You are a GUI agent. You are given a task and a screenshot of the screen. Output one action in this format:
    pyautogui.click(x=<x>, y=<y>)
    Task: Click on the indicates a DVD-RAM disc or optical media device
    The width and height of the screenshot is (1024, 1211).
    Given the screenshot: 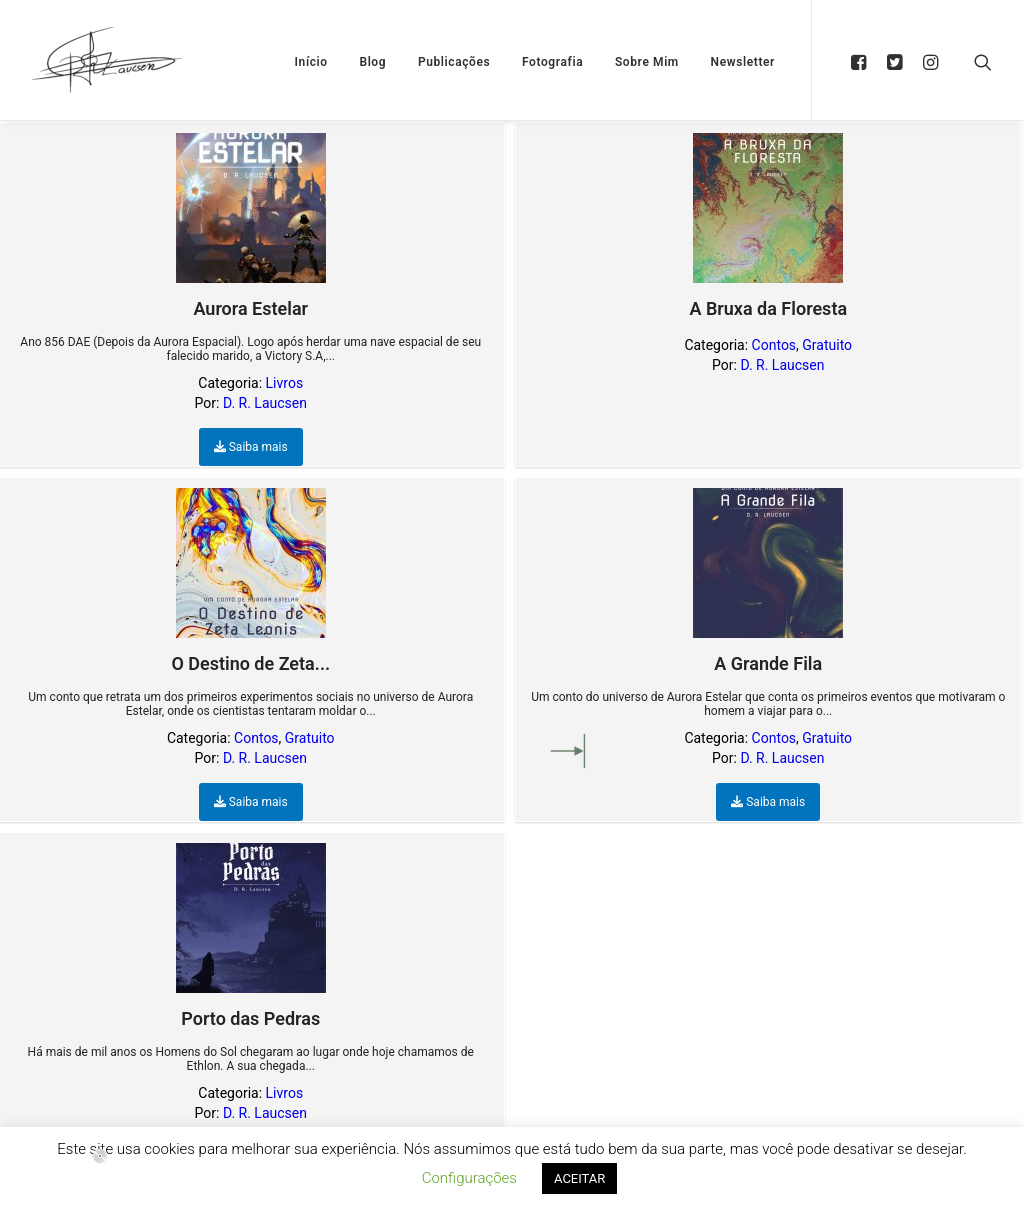 What is the action you would take?
    pyautogui.click(x=100, y=1156)
    